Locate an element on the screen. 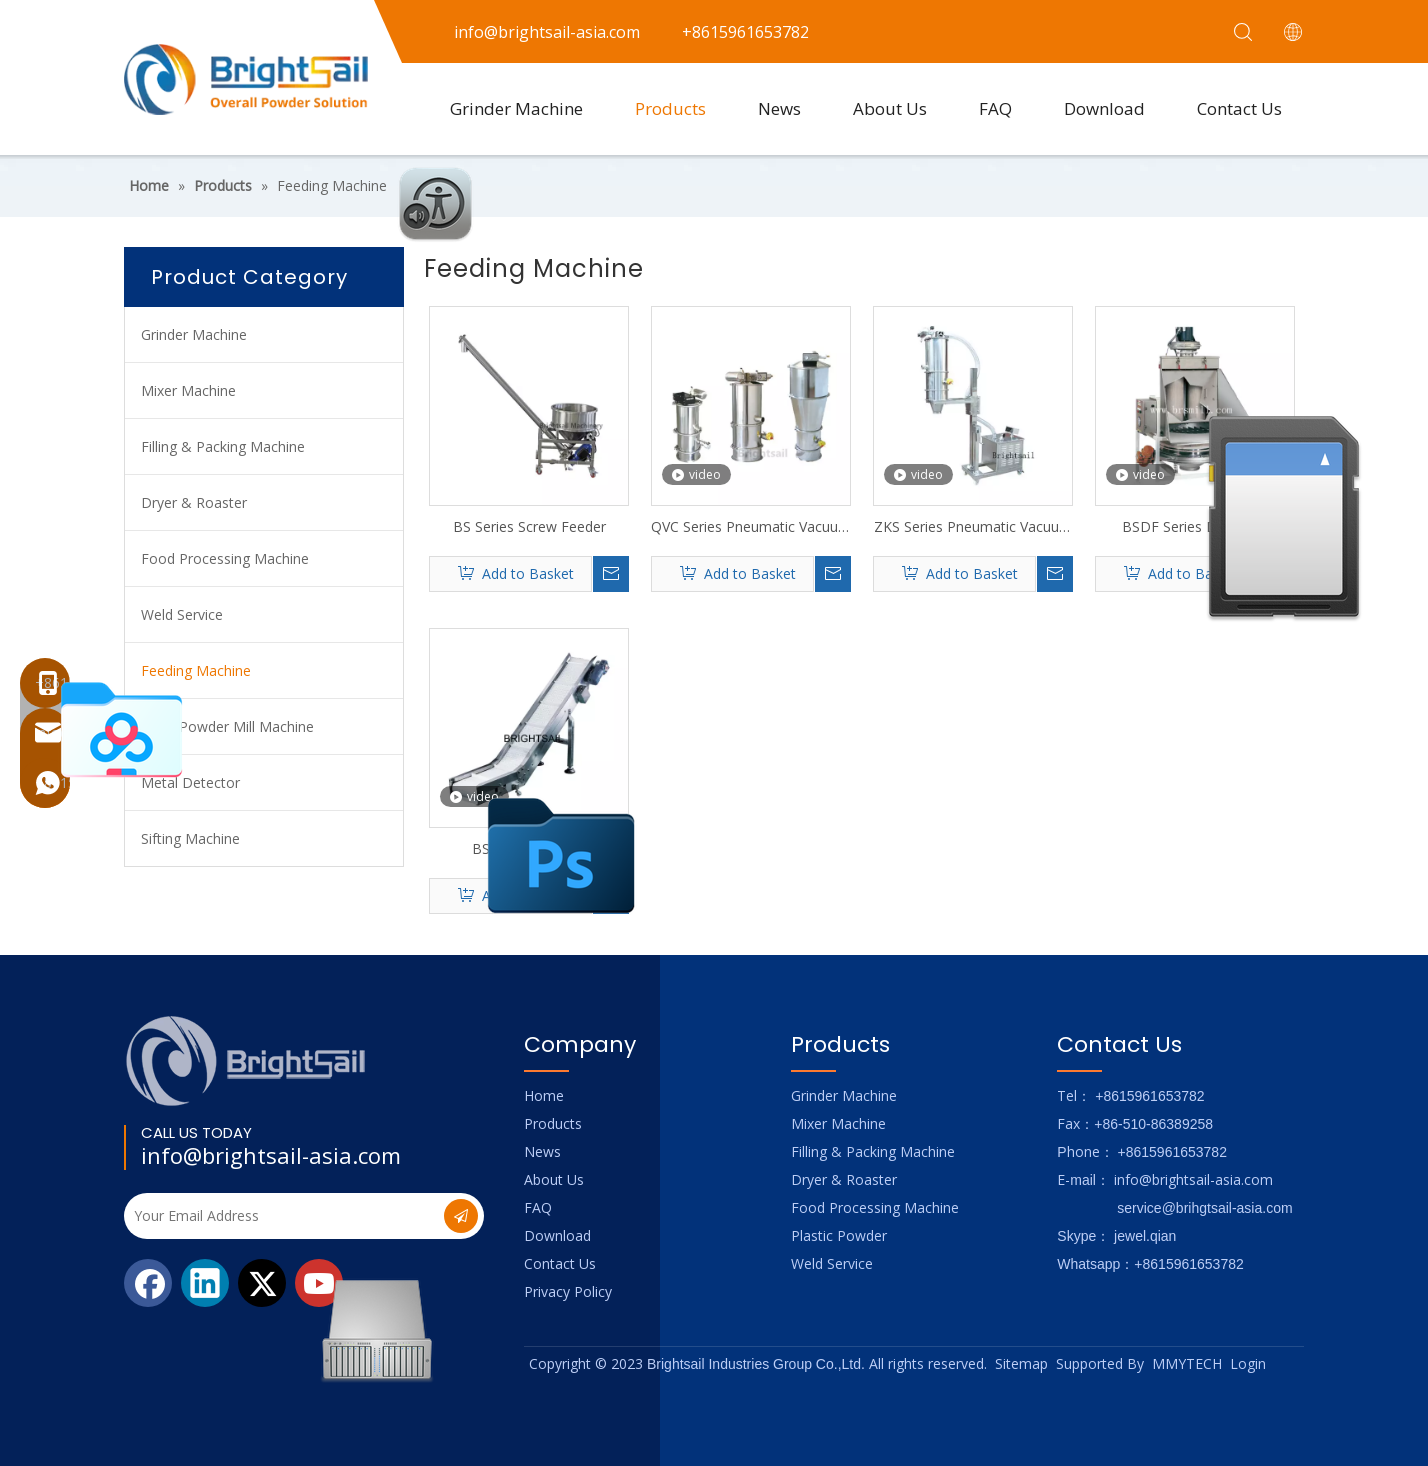  open Baidu Netdisk cloud storage folder is located at coordinates (121, 733).